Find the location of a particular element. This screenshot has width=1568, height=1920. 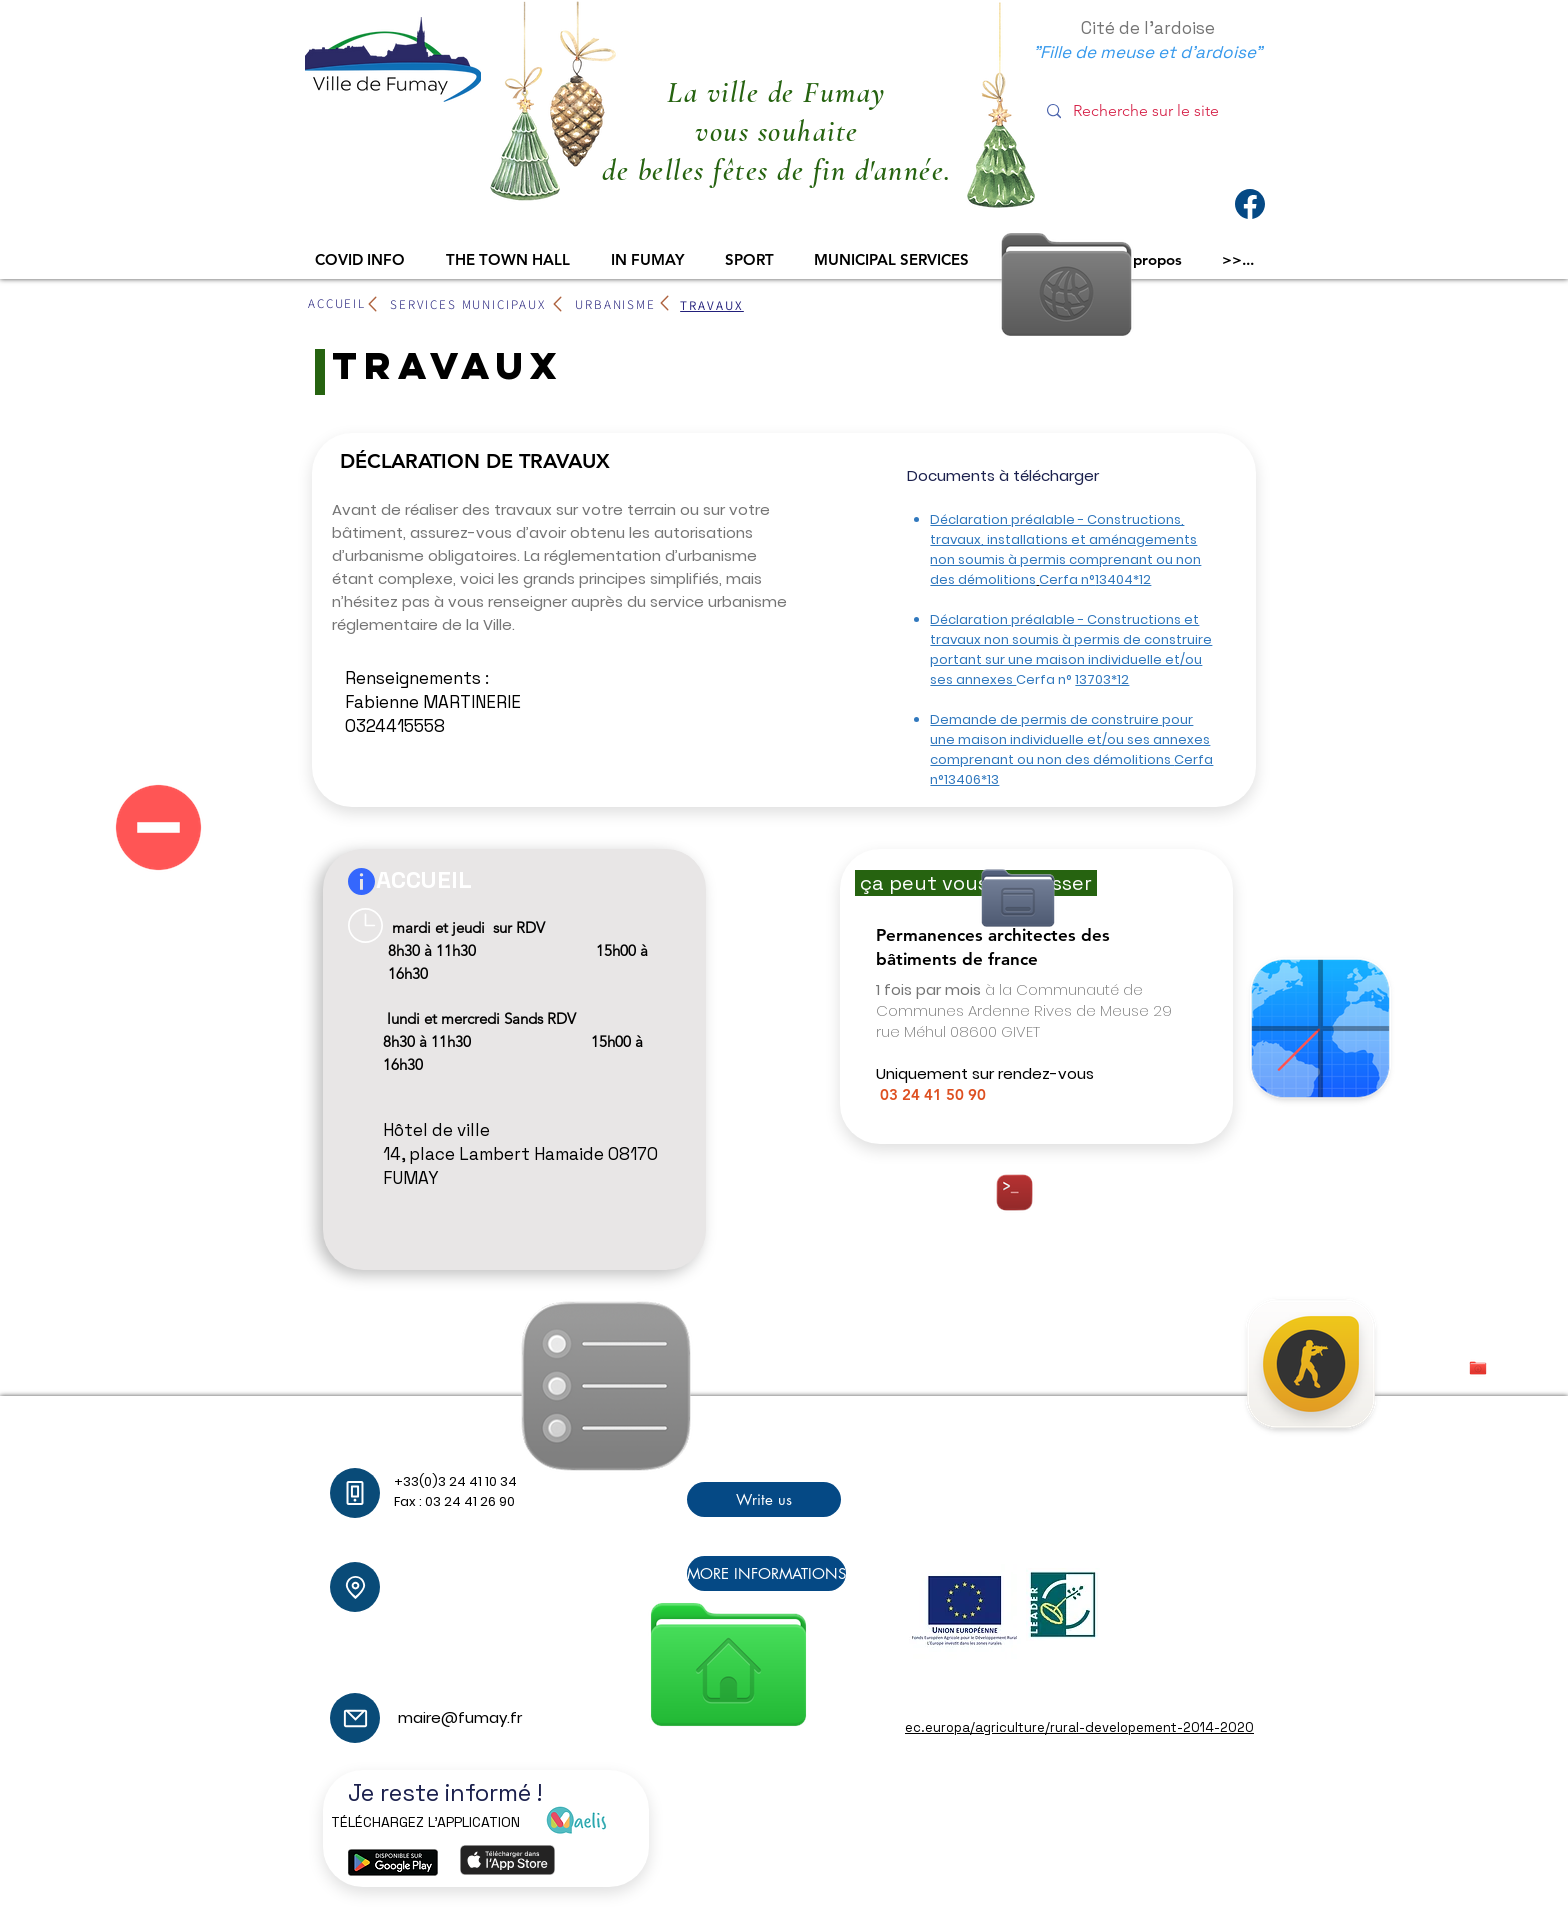

open your home folder is located at coordinates (728, 1664).